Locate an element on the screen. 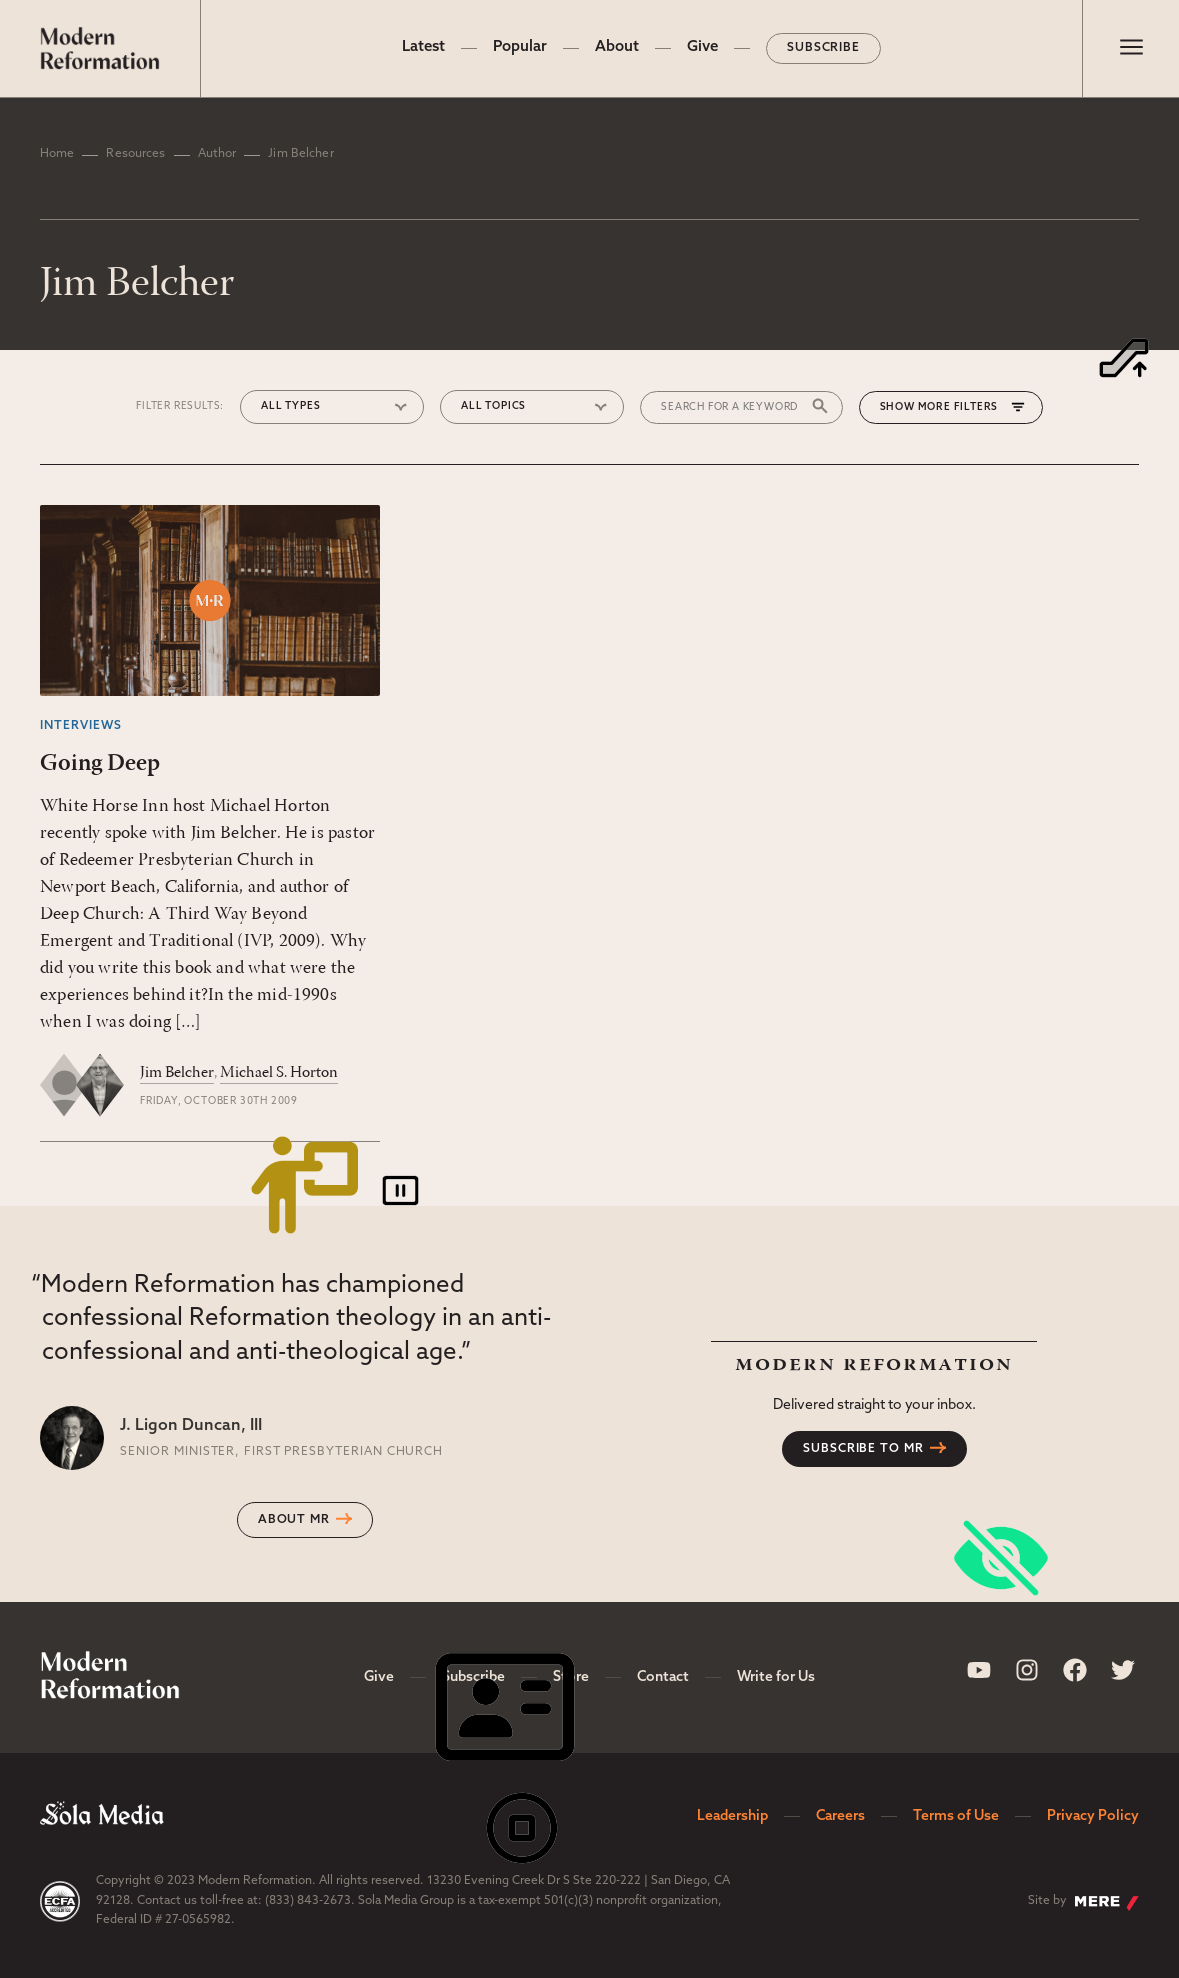 The height and width of the screenshot is (1978, 1179). view contact details is located at coordinates (505, 1707).